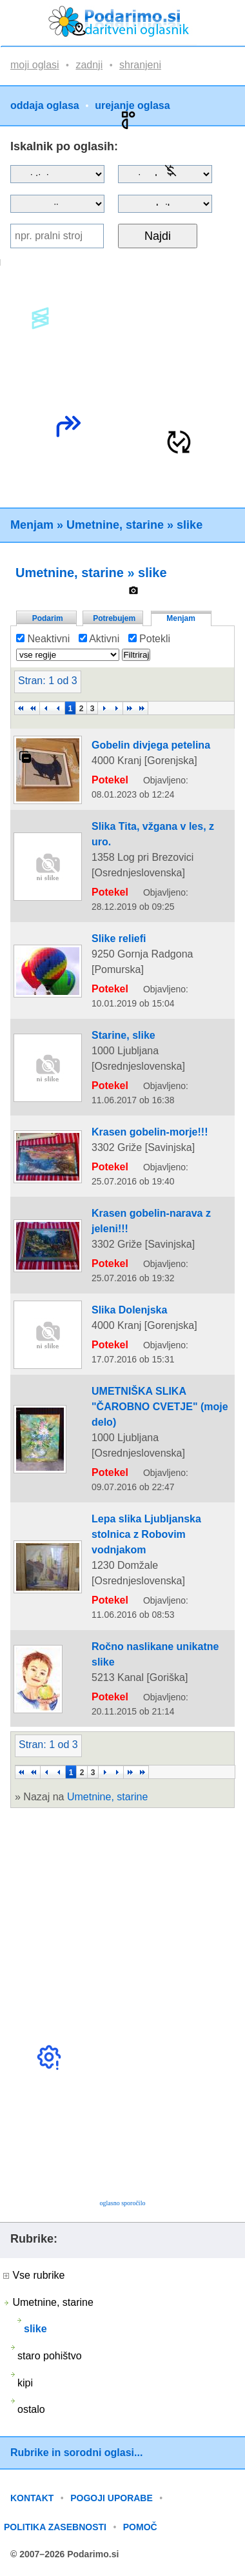 The image size is (245, 2576). What do you see at coordinates (40, 318) in the screenshot?
I see `open sublime text editor` at bounding box center [40, 318].